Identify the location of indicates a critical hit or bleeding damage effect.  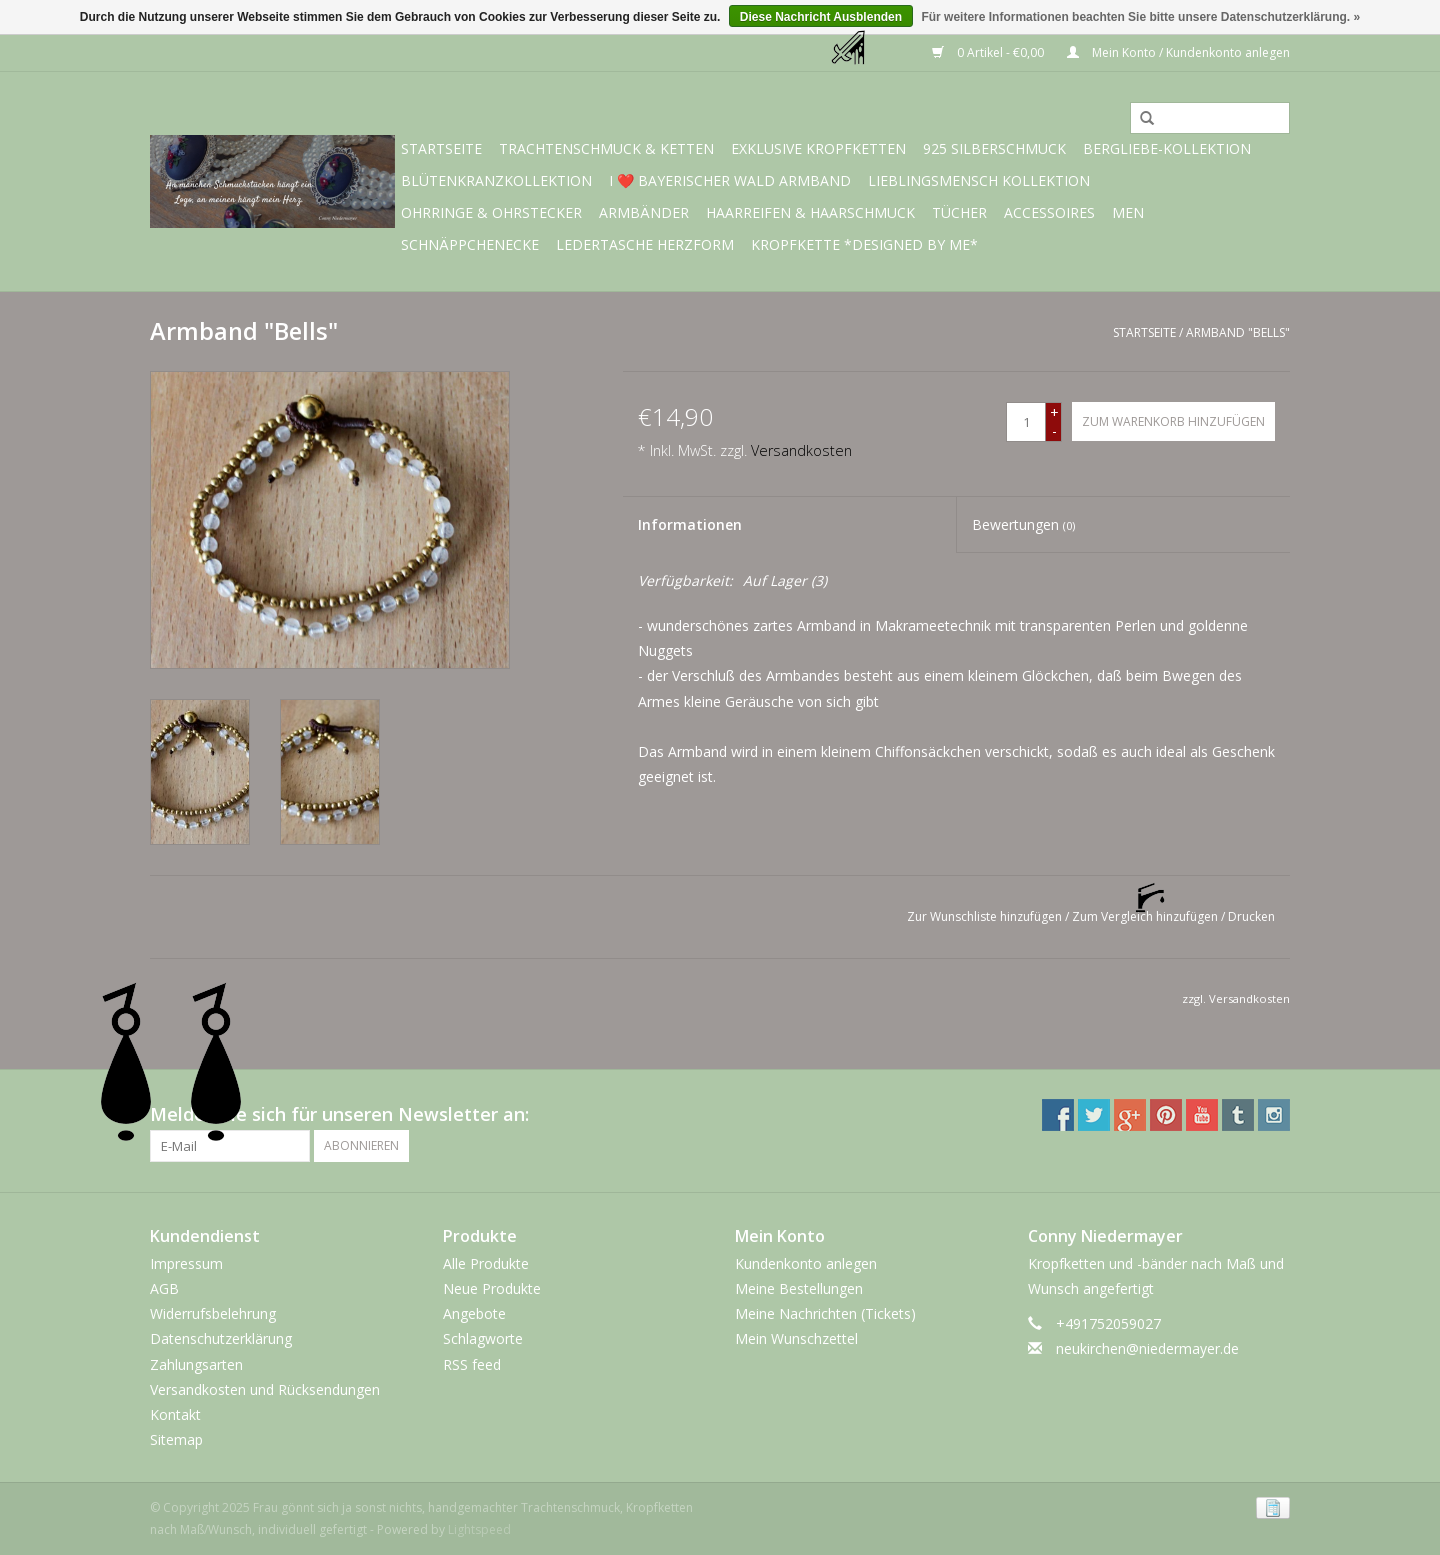
(848, 47).